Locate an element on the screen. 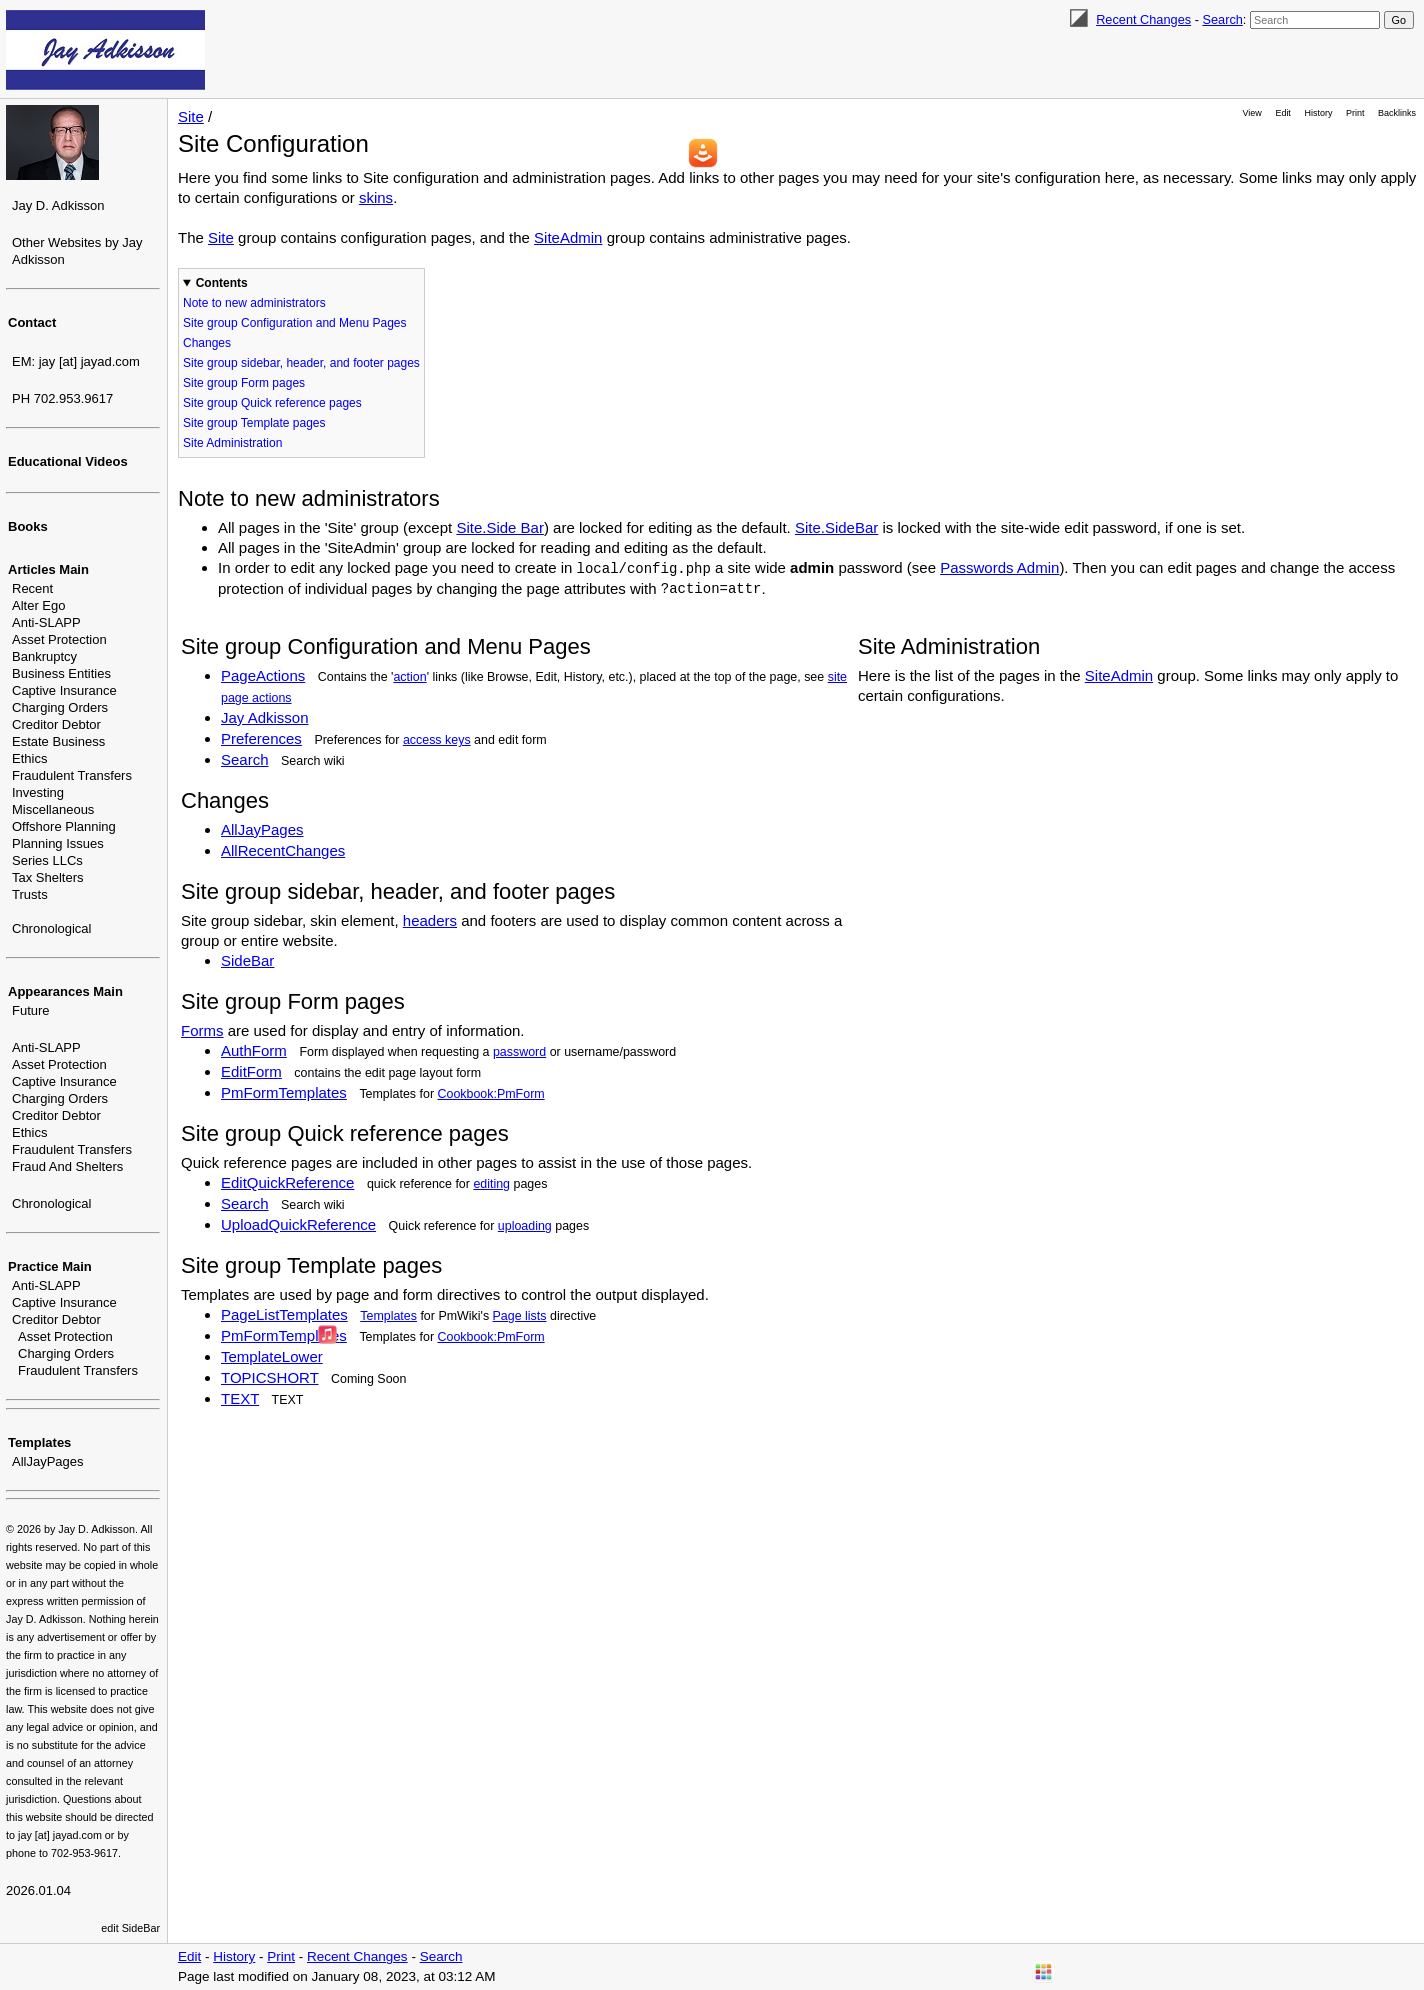 The image size is (1424, 1990). open VLC media player is located at coordinates (703, 153).